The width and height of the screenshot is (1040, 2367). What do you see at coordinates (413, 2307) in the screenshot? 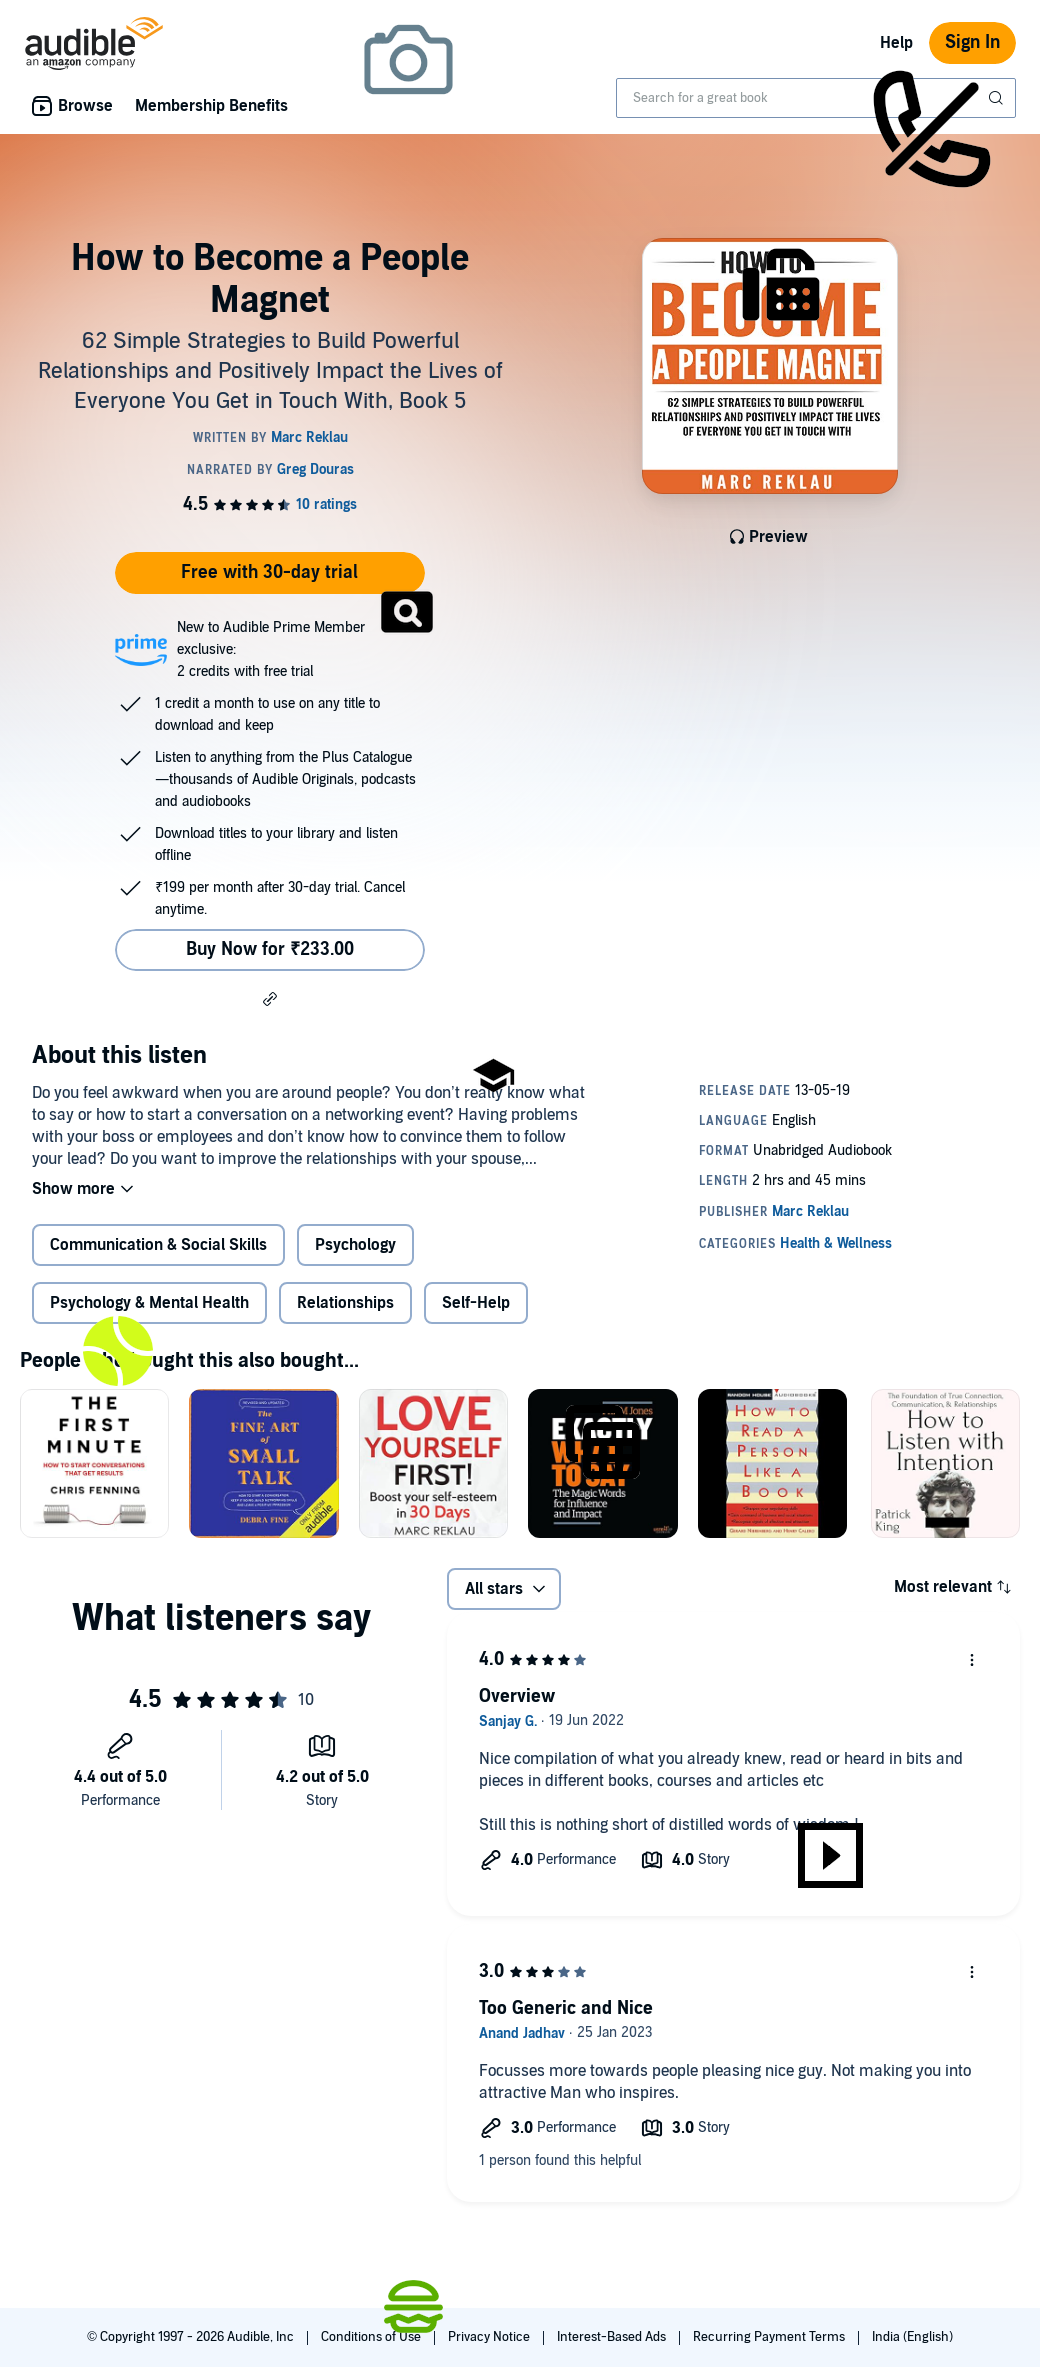
I see `access food or restaurant options` at bounding box center [413, 2307].